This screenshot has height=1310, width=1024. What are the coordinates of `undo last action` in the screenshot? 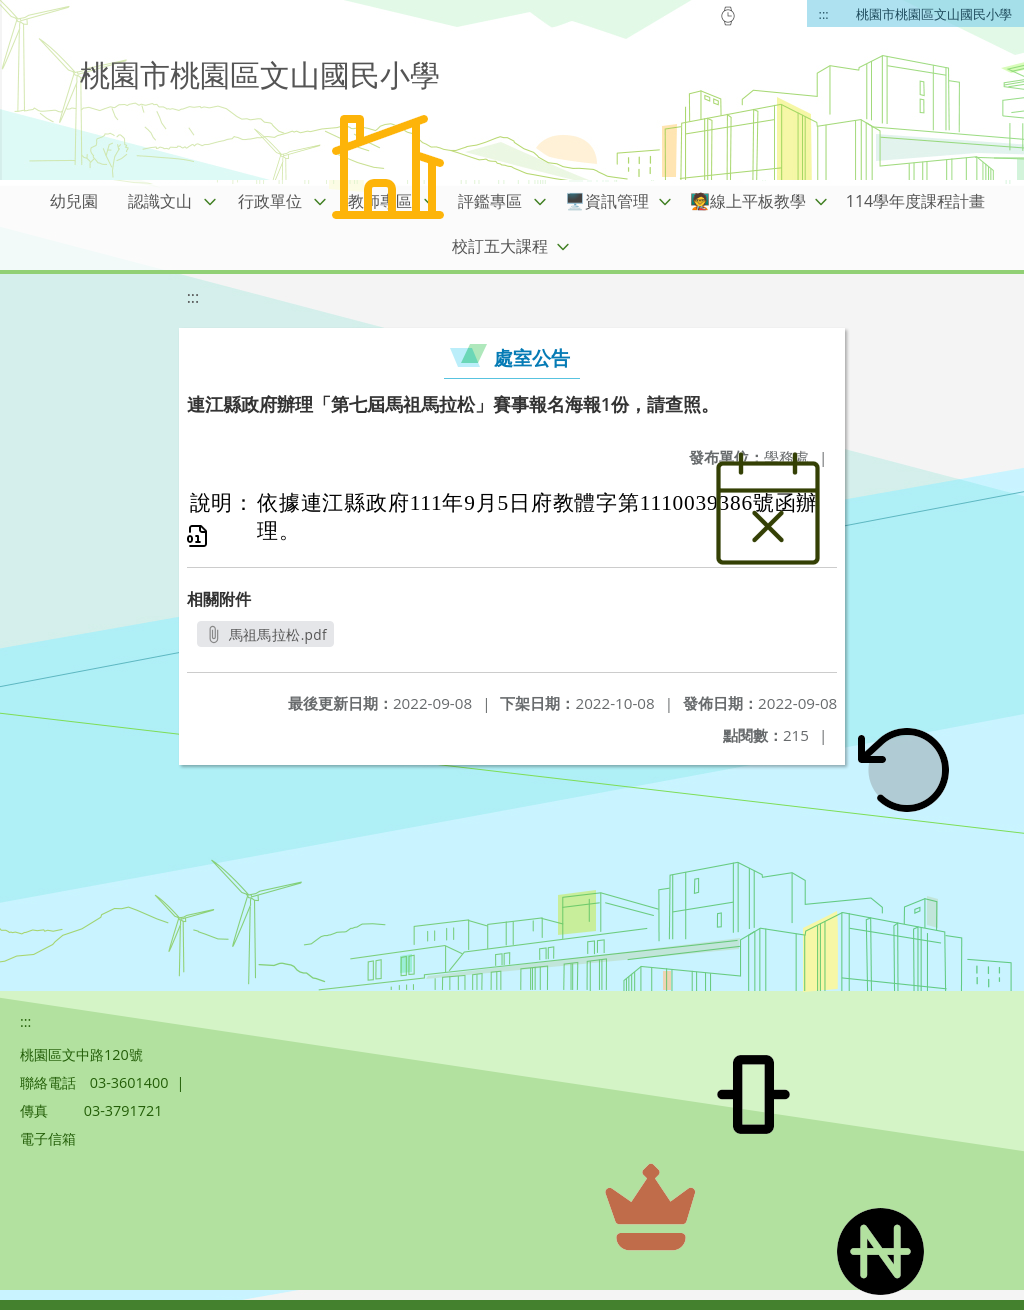 It's located at (907, 770).